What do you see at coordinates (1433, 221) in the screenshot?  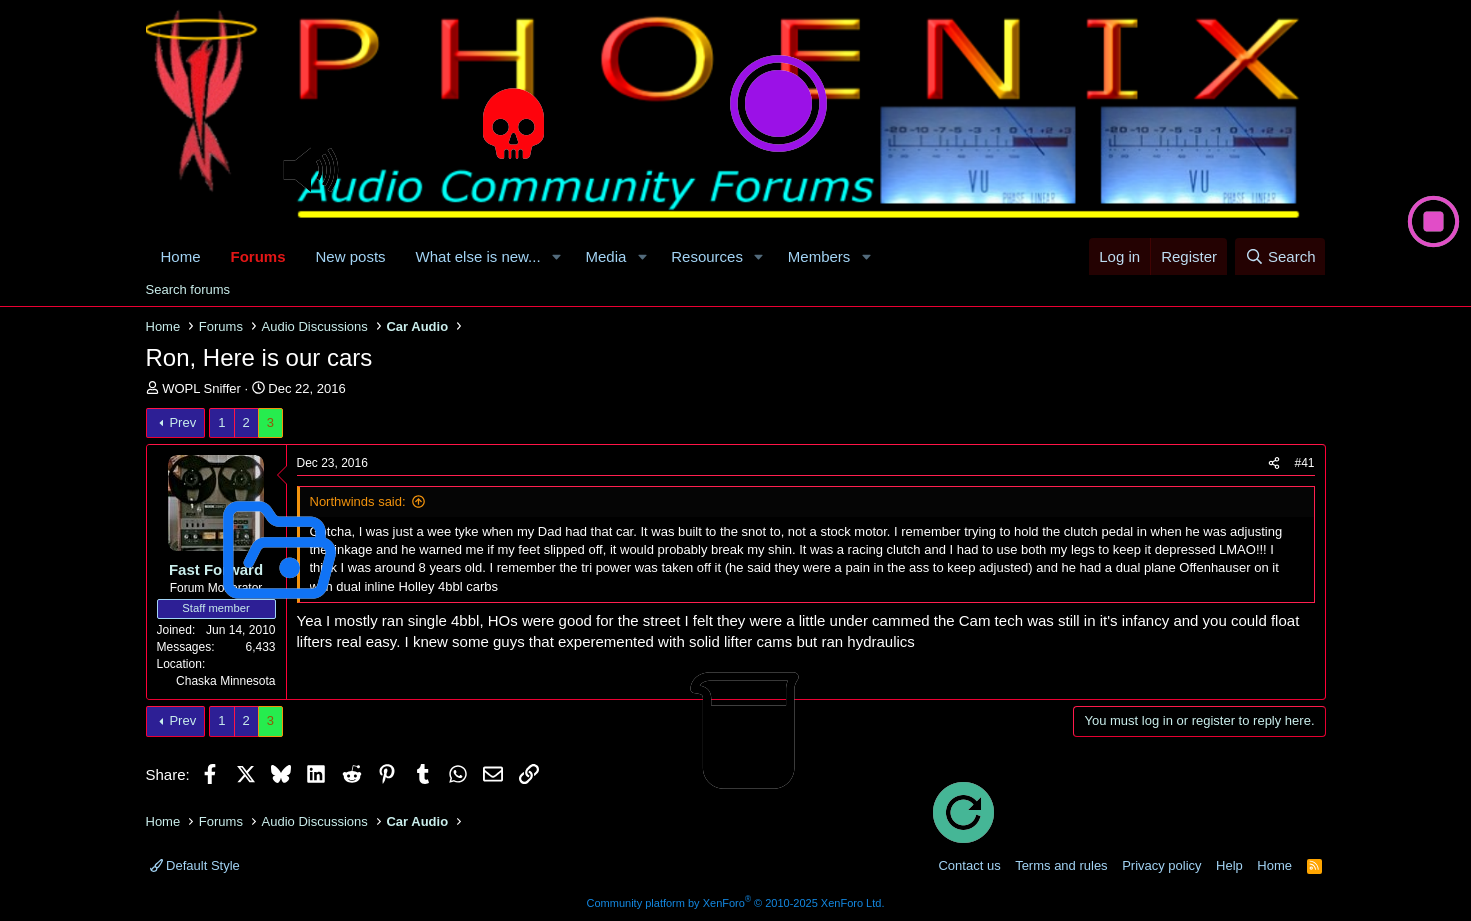 I see `stop media playback` at bounding box center [1433, 221].